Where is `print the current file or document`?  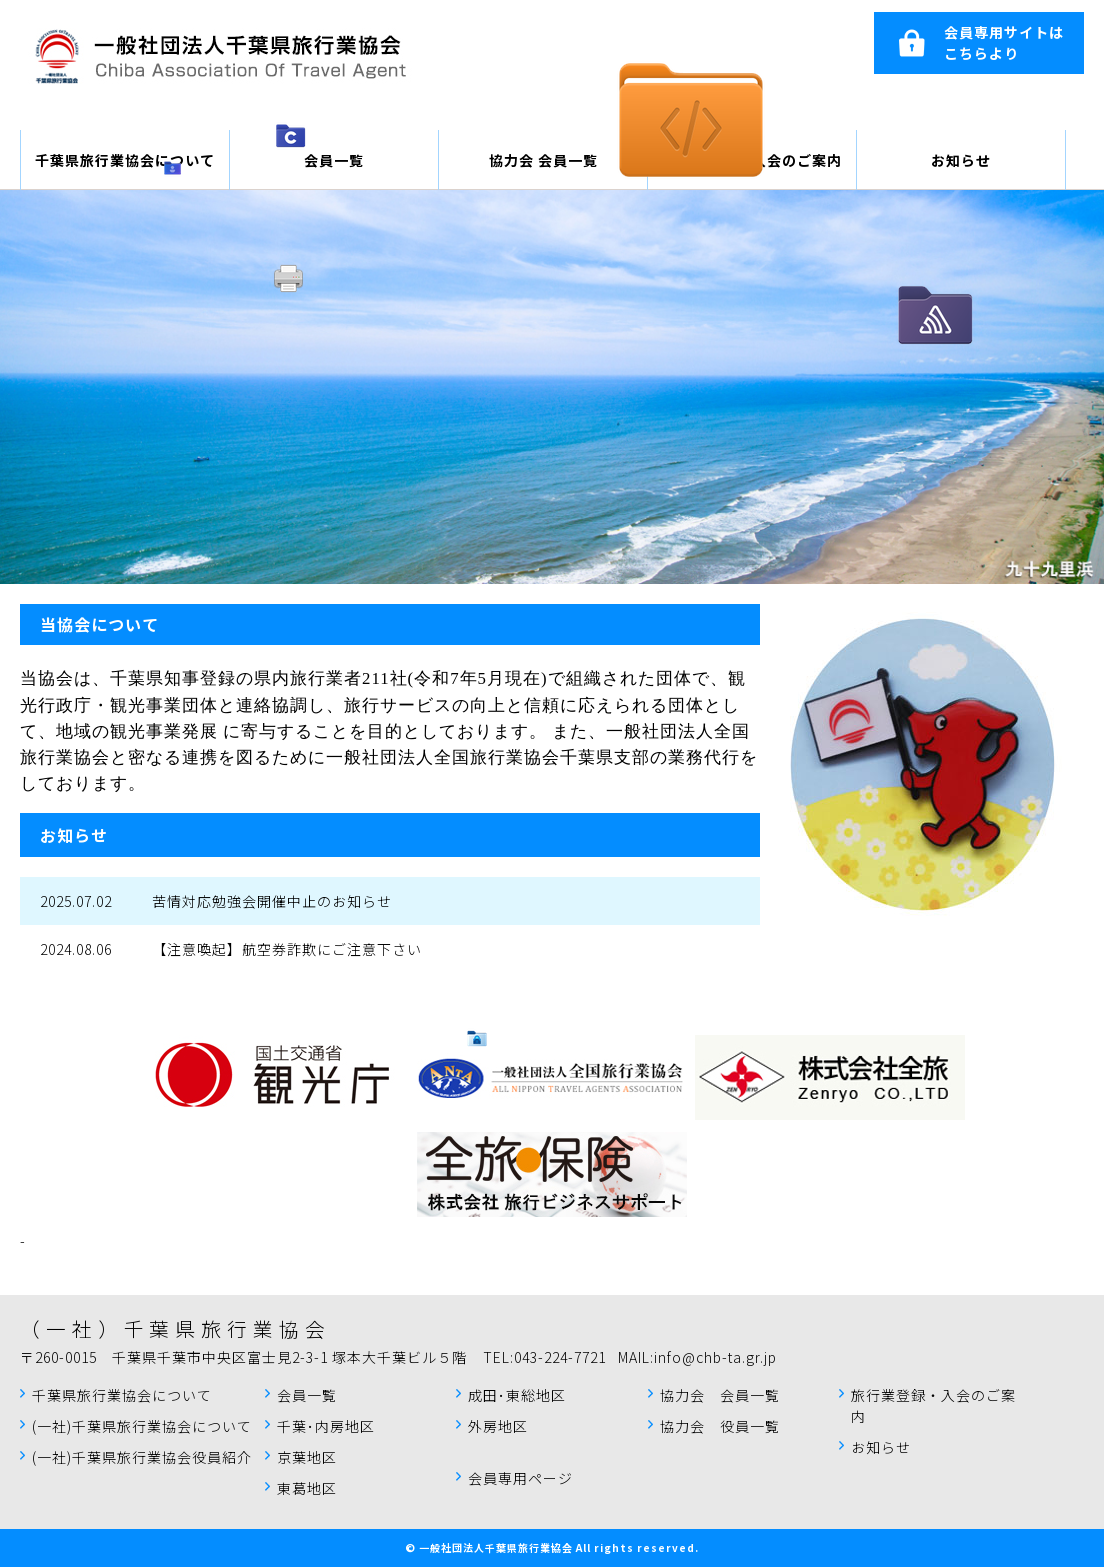 print the current file or document is located at coordinates (288, 278).